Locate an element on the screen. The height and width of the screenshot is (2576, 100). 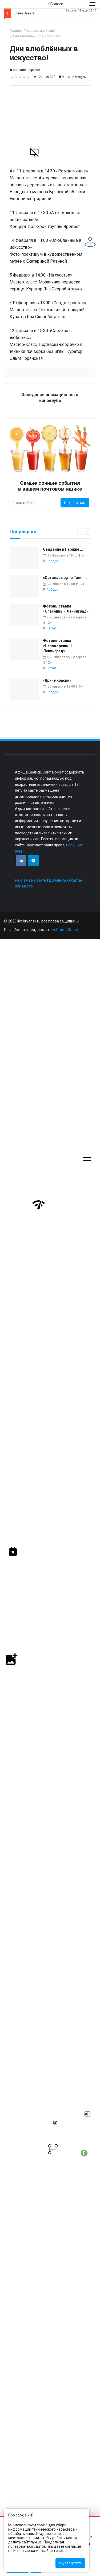
facebook app or social media shortcut is located at coordinates (84, 2153).